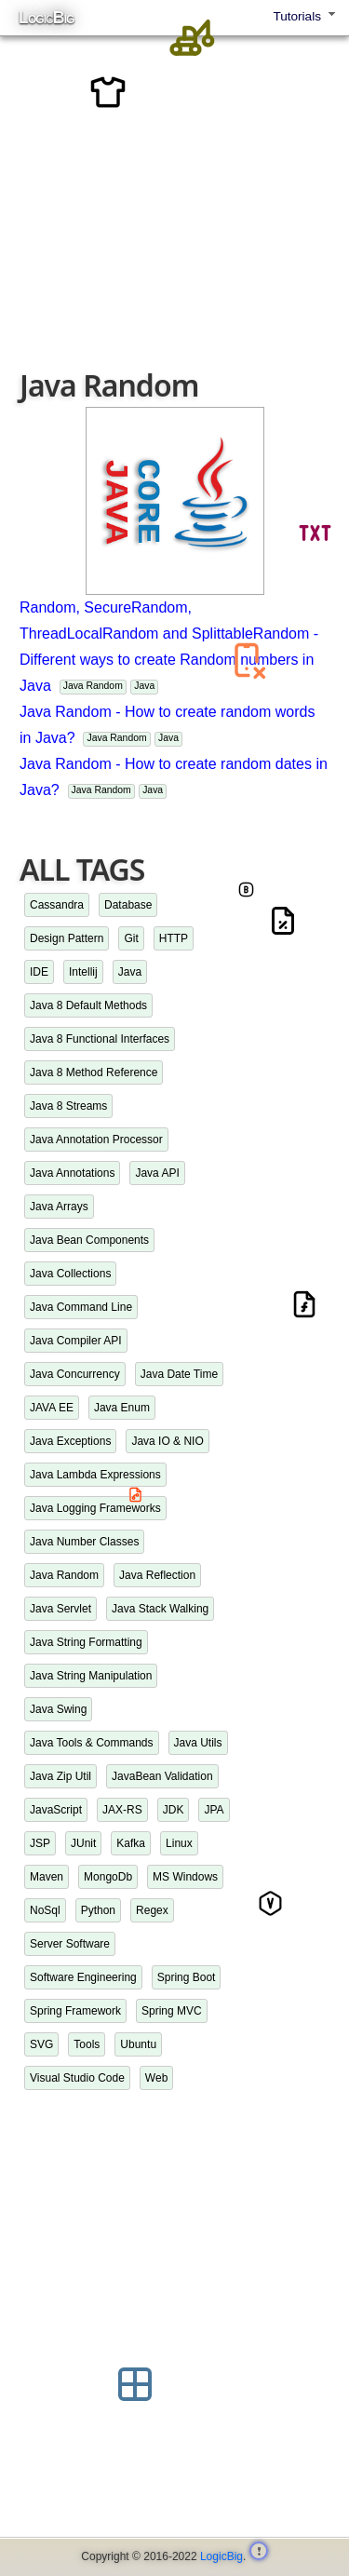 Image resolution: width=349 pixels, height=2576 pixels. Describe the element at coordinates (135, 1494) in the screenshot. I see `open a vector graphics file` at that location.